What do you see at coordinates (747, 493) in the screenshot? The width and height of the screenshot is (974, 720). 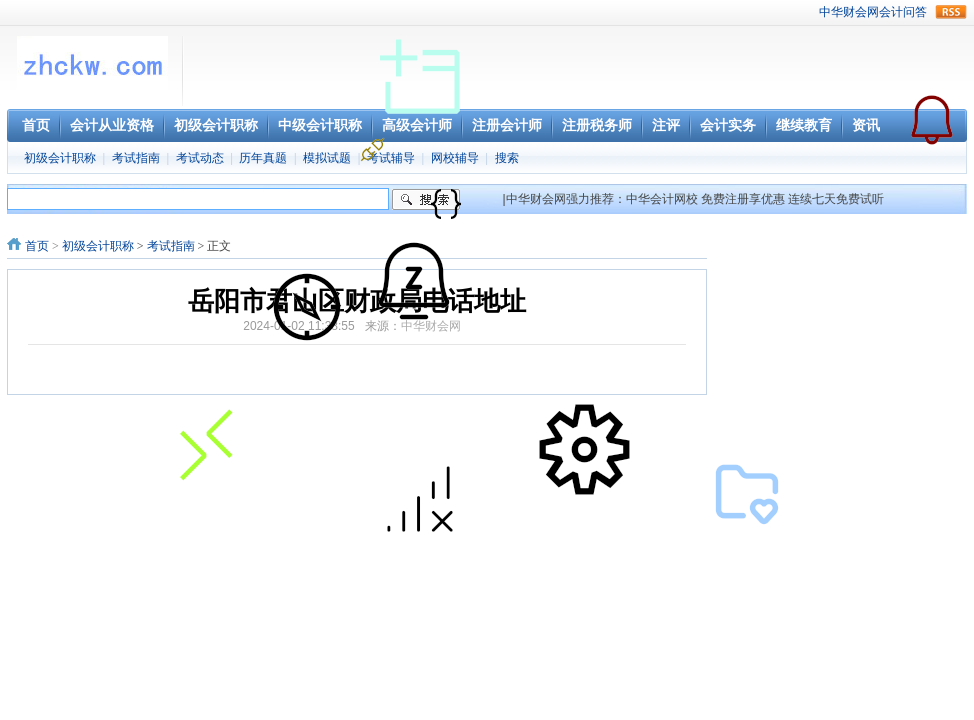 I see `access your favorites folder` at bounding box center [747, 493].